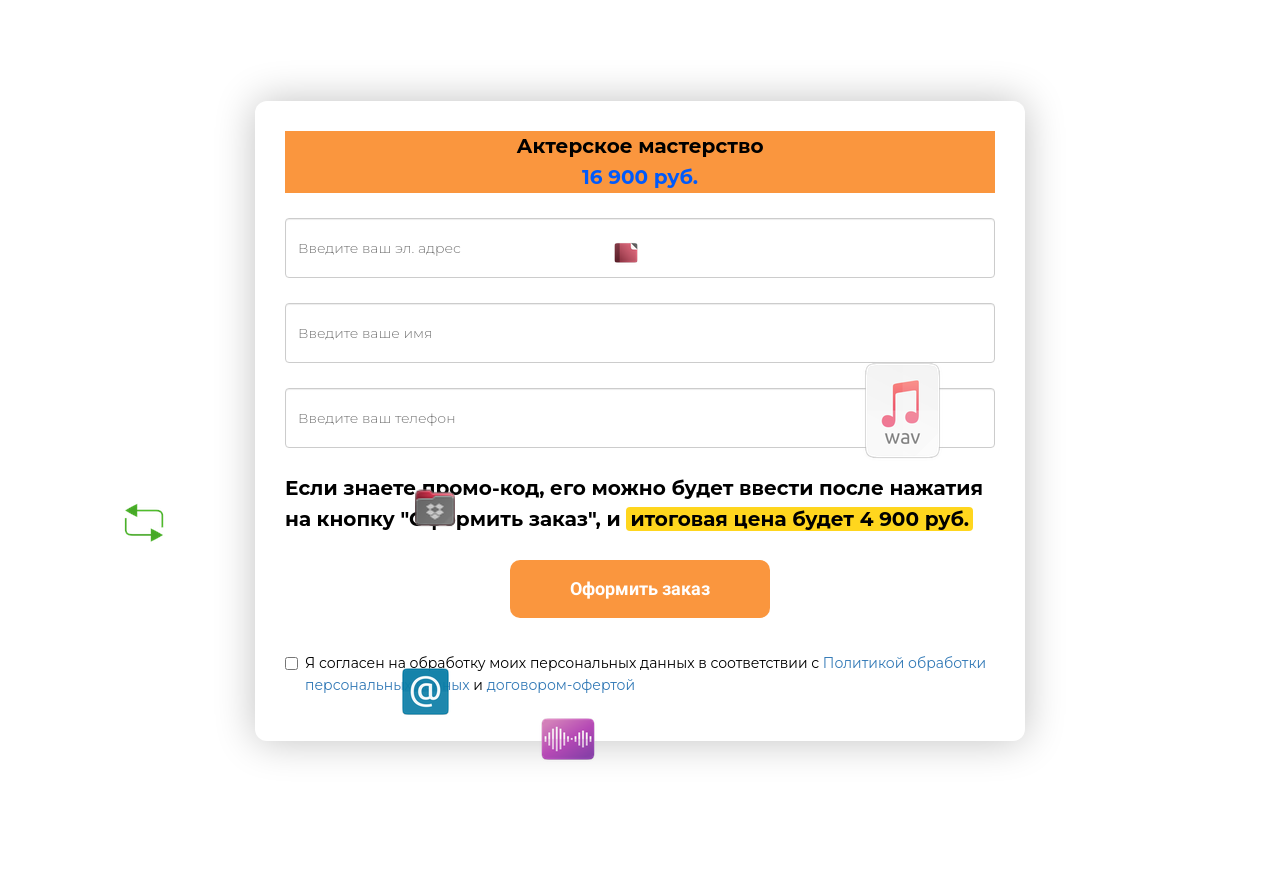 The width and height of the screenshot is (1280, 876). I want to click on open the sound recorder app, so click(568, 739).